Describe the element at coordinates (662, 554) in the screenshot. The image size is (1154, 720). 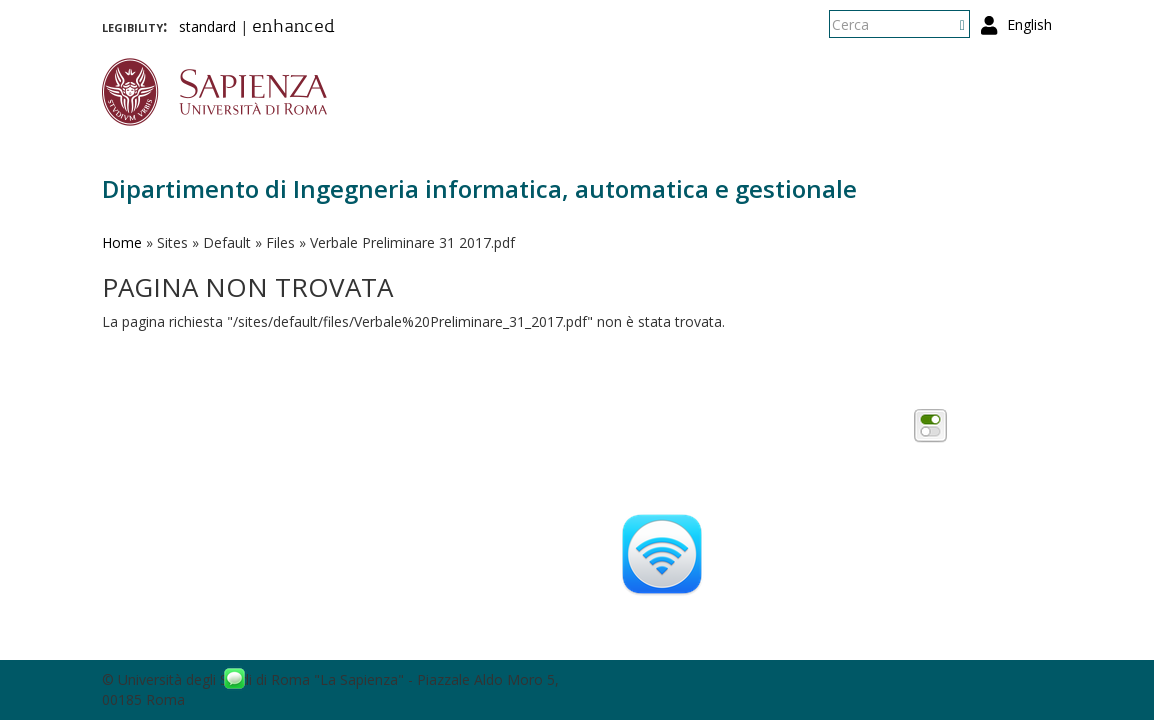
I see `open Airport Utility to manage Apple wireless devices` at that location.